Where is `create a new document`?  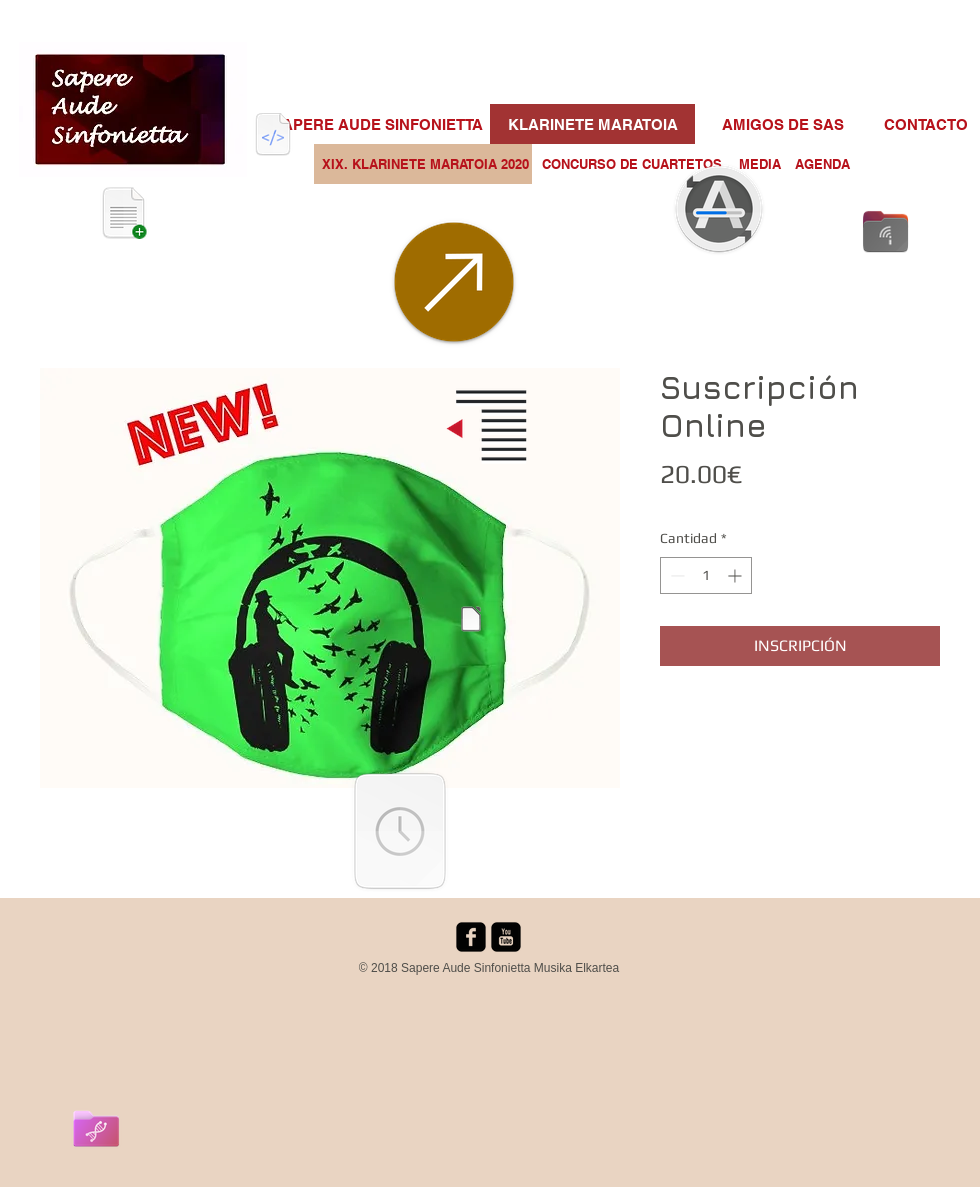 create a new document is located at coordinates (123, 212).